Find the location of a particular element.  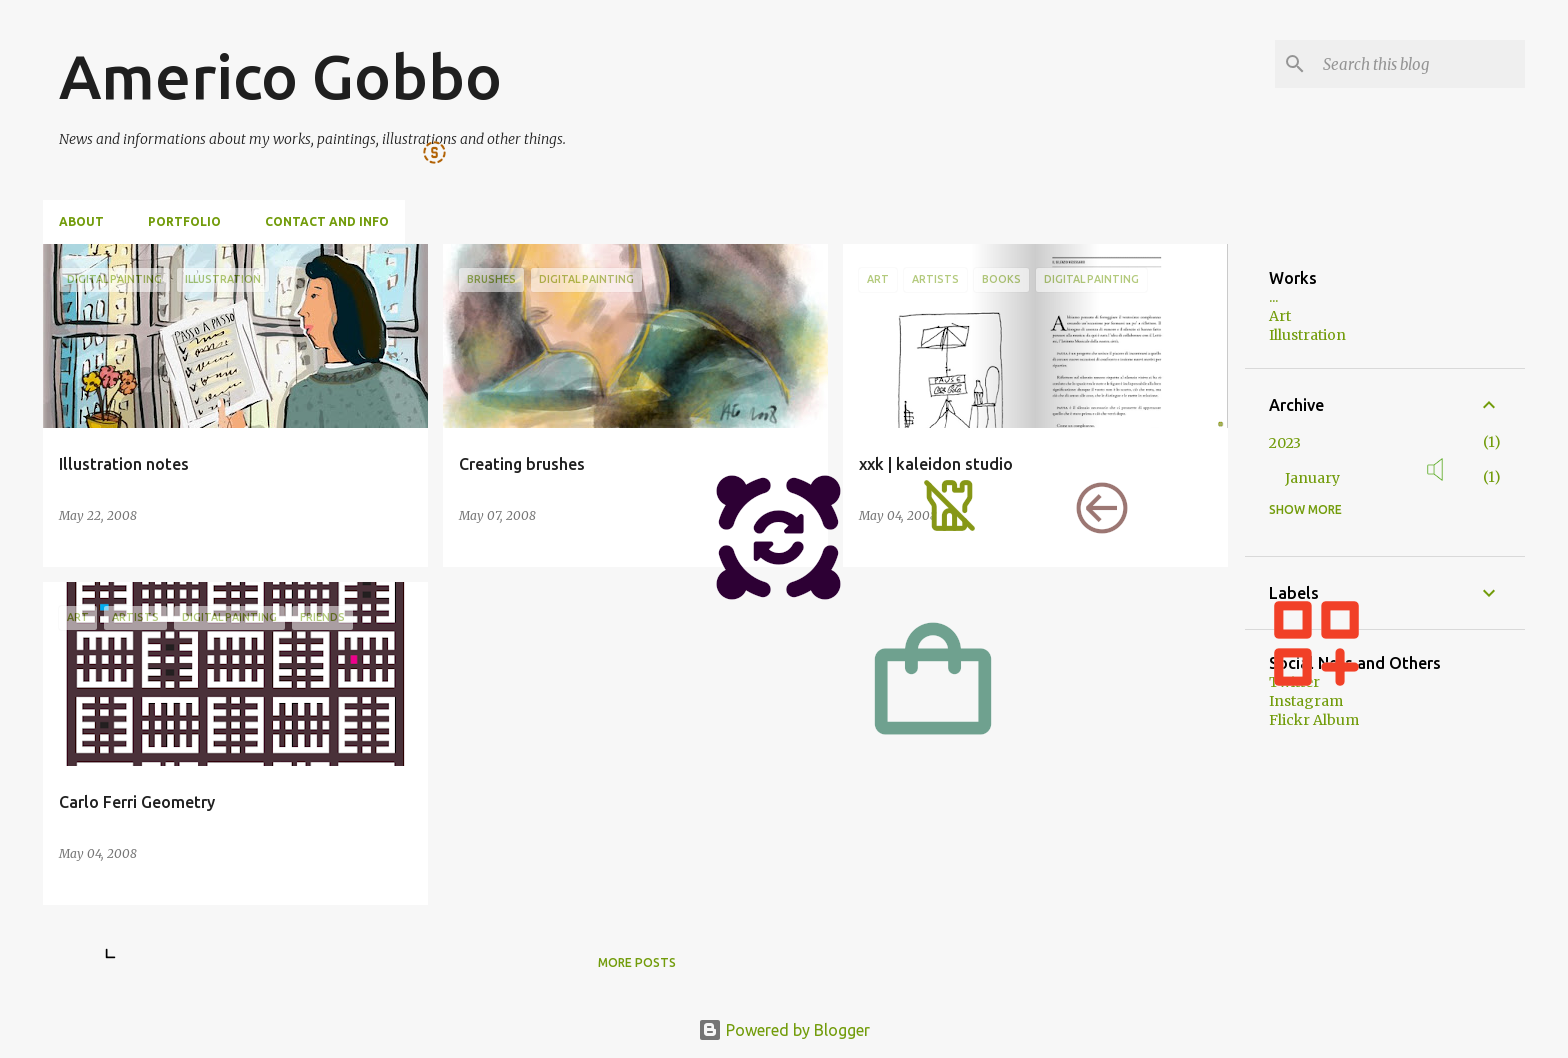

view your shopping bag is located at coordinates (933, 685).